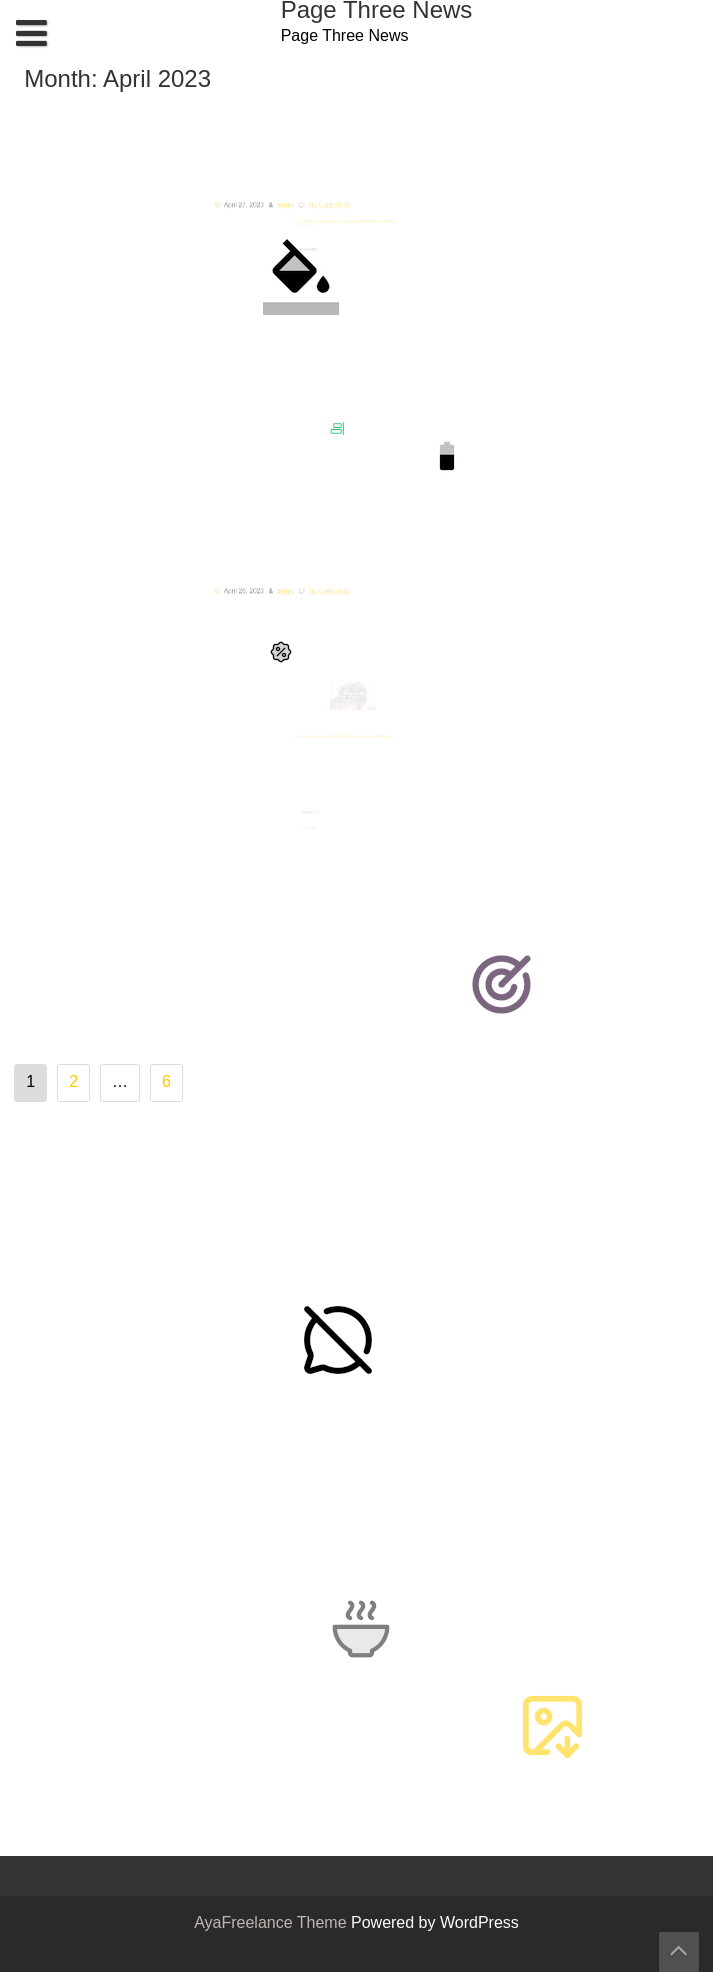  Describe the element at coordinates (361, 1629) in the screenshot. I see `indicates hot food or meal options` at that location.